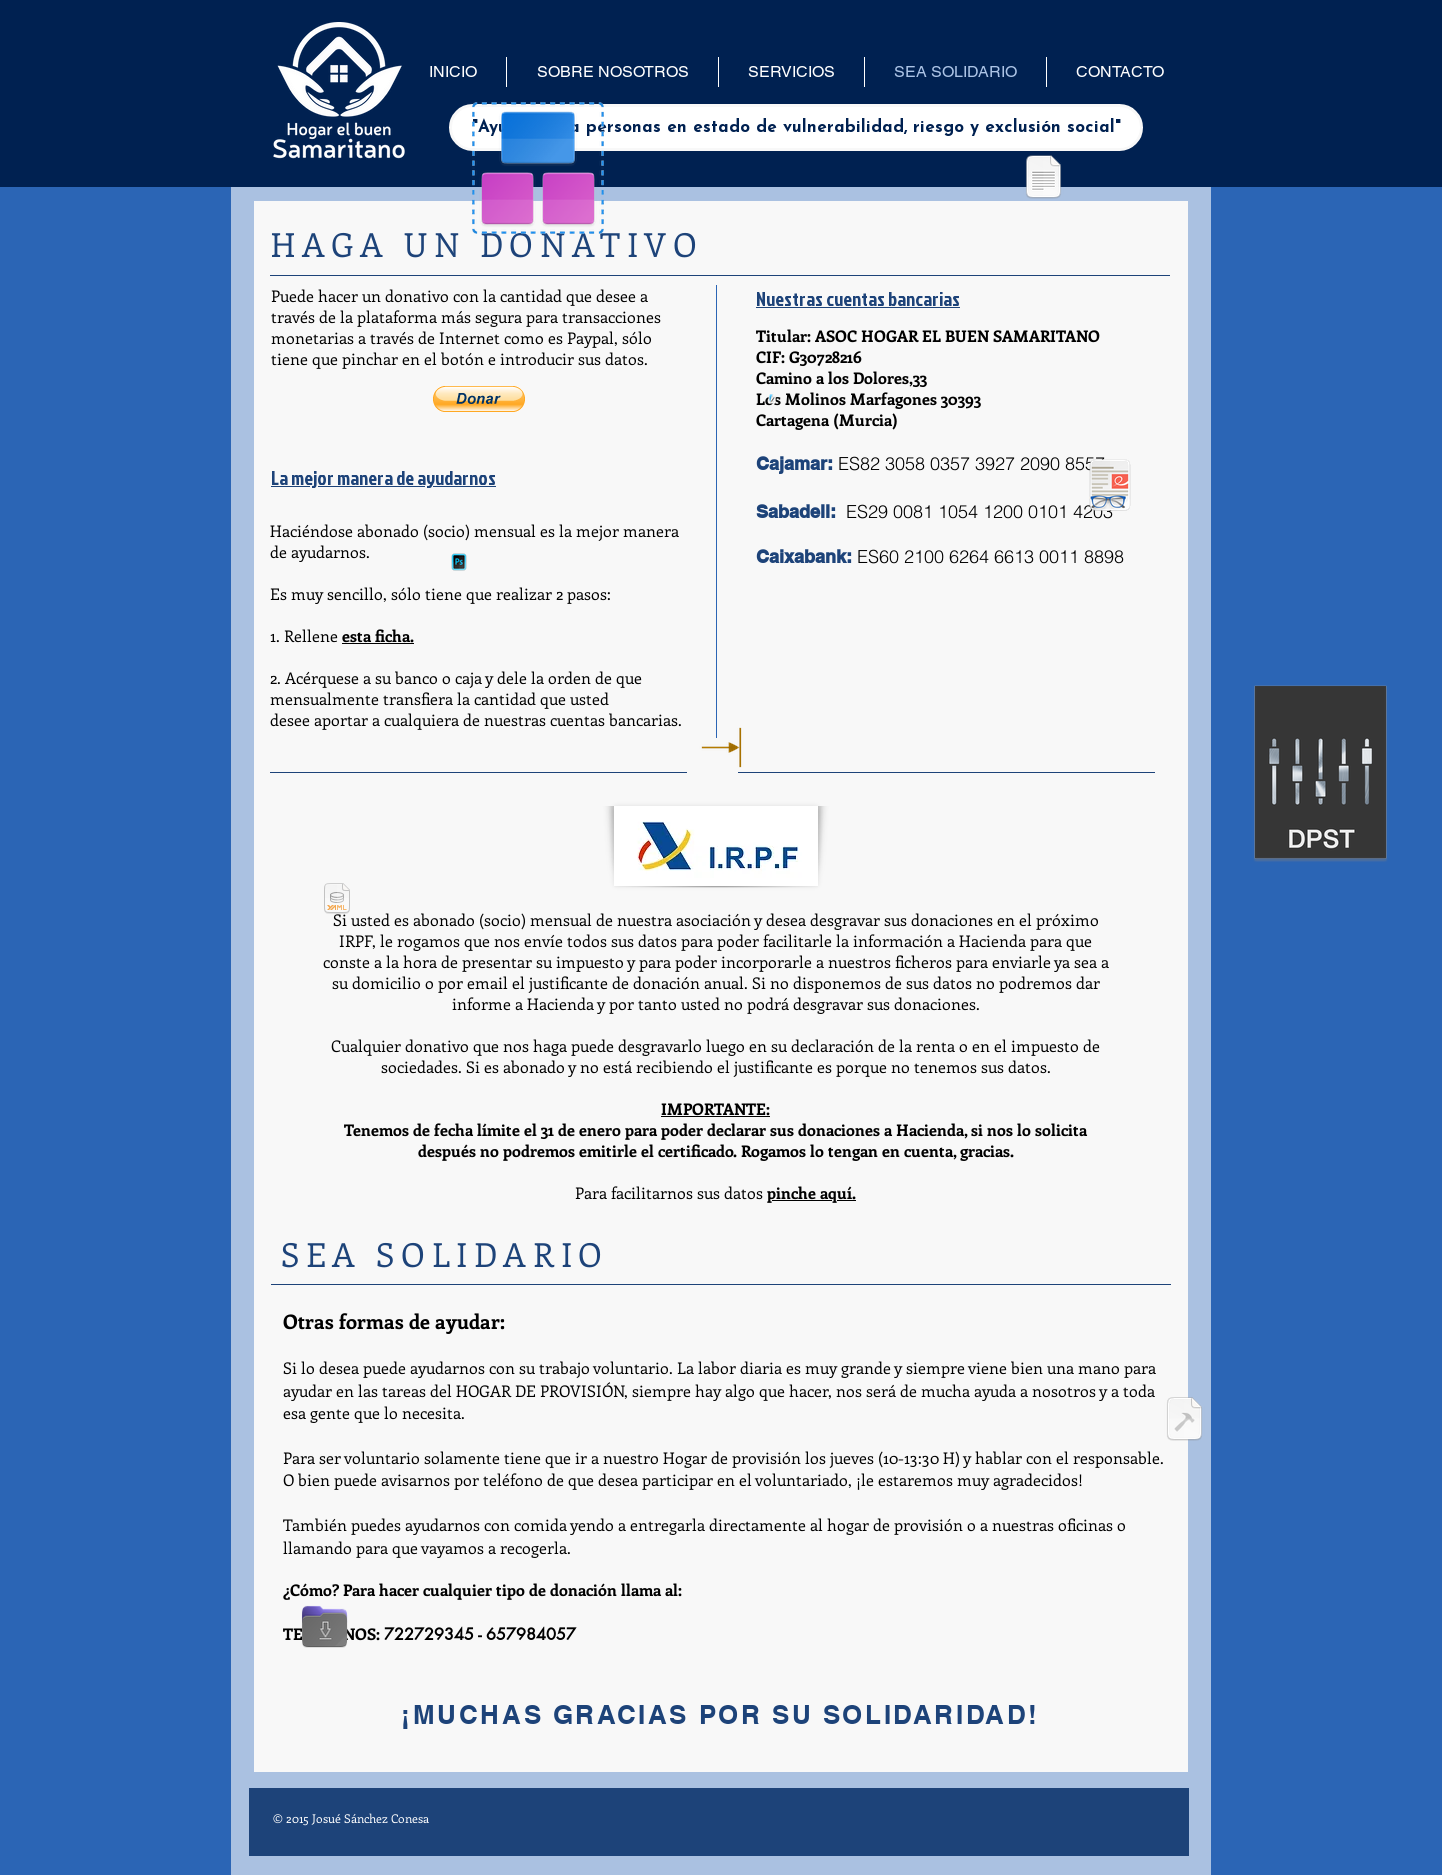 The height and width of the screenshot is (1875, 1442). I want to click on select all items in the current view, so click(538, 168).